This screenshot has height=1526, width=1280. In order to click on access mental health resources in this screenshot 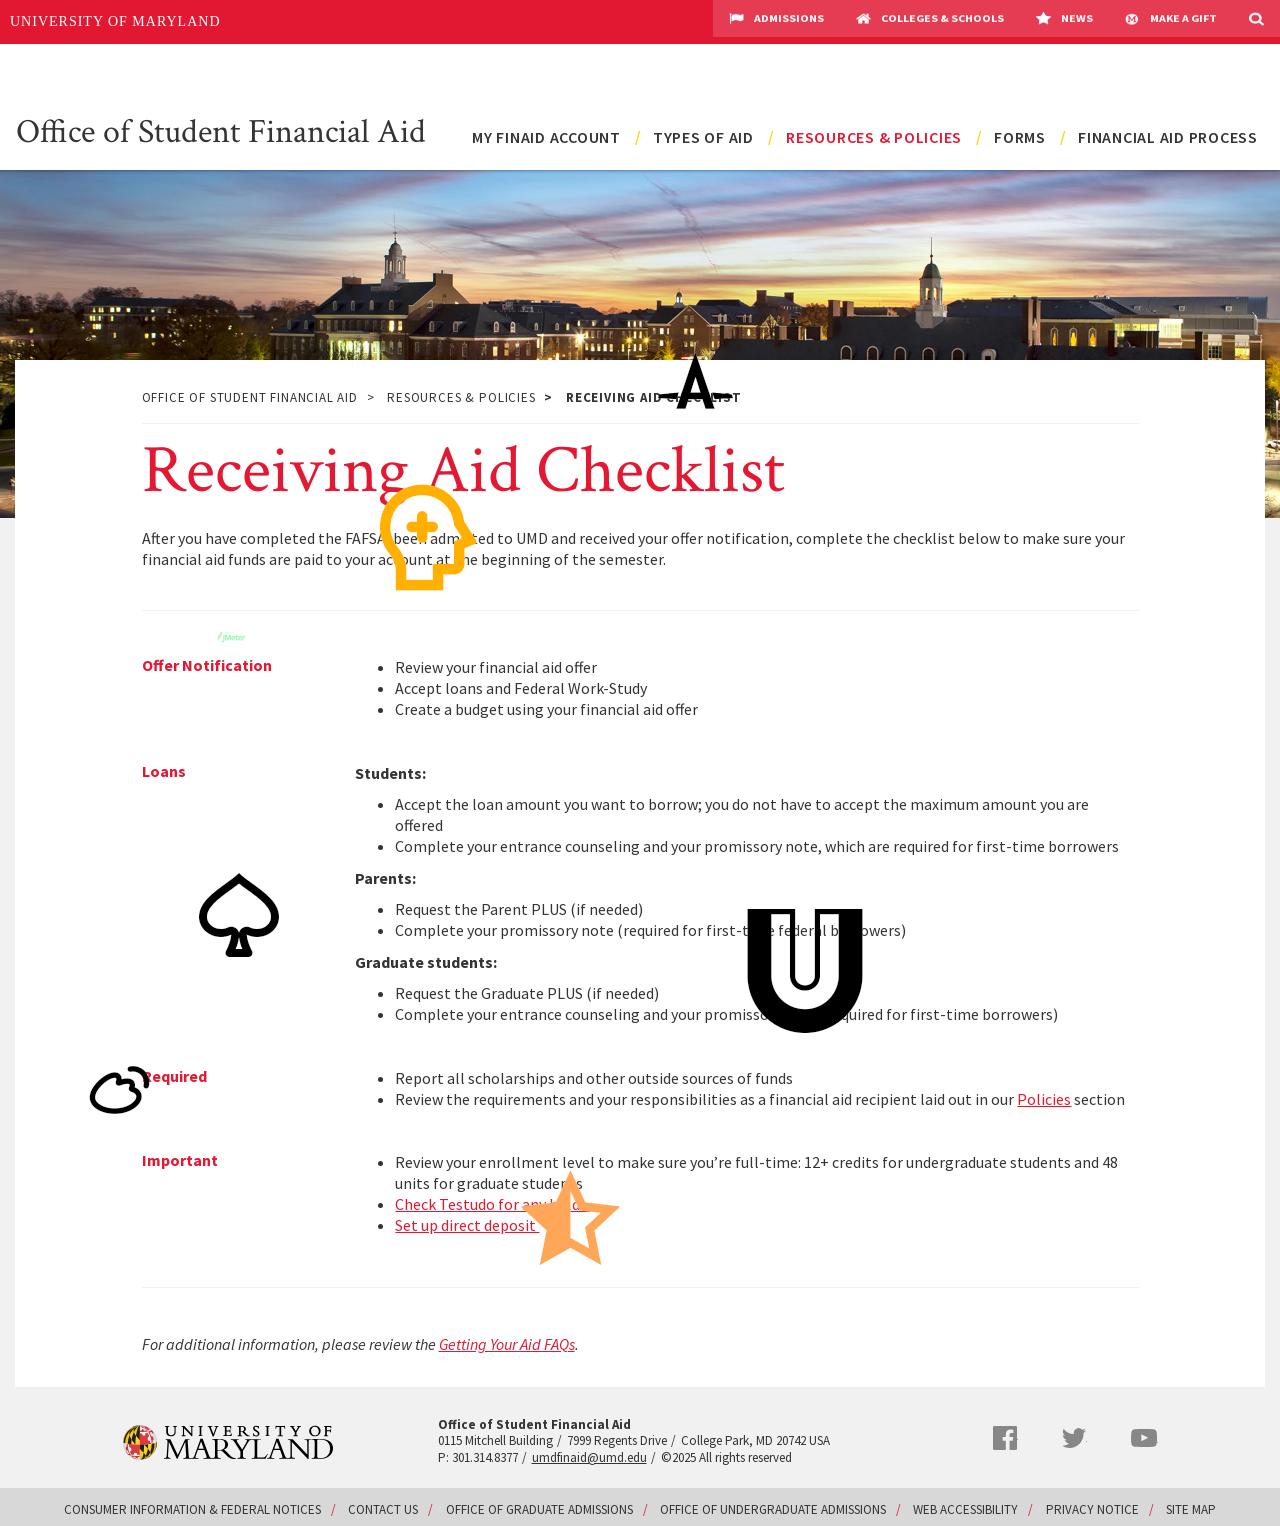, I will do `click(427, 537)`.